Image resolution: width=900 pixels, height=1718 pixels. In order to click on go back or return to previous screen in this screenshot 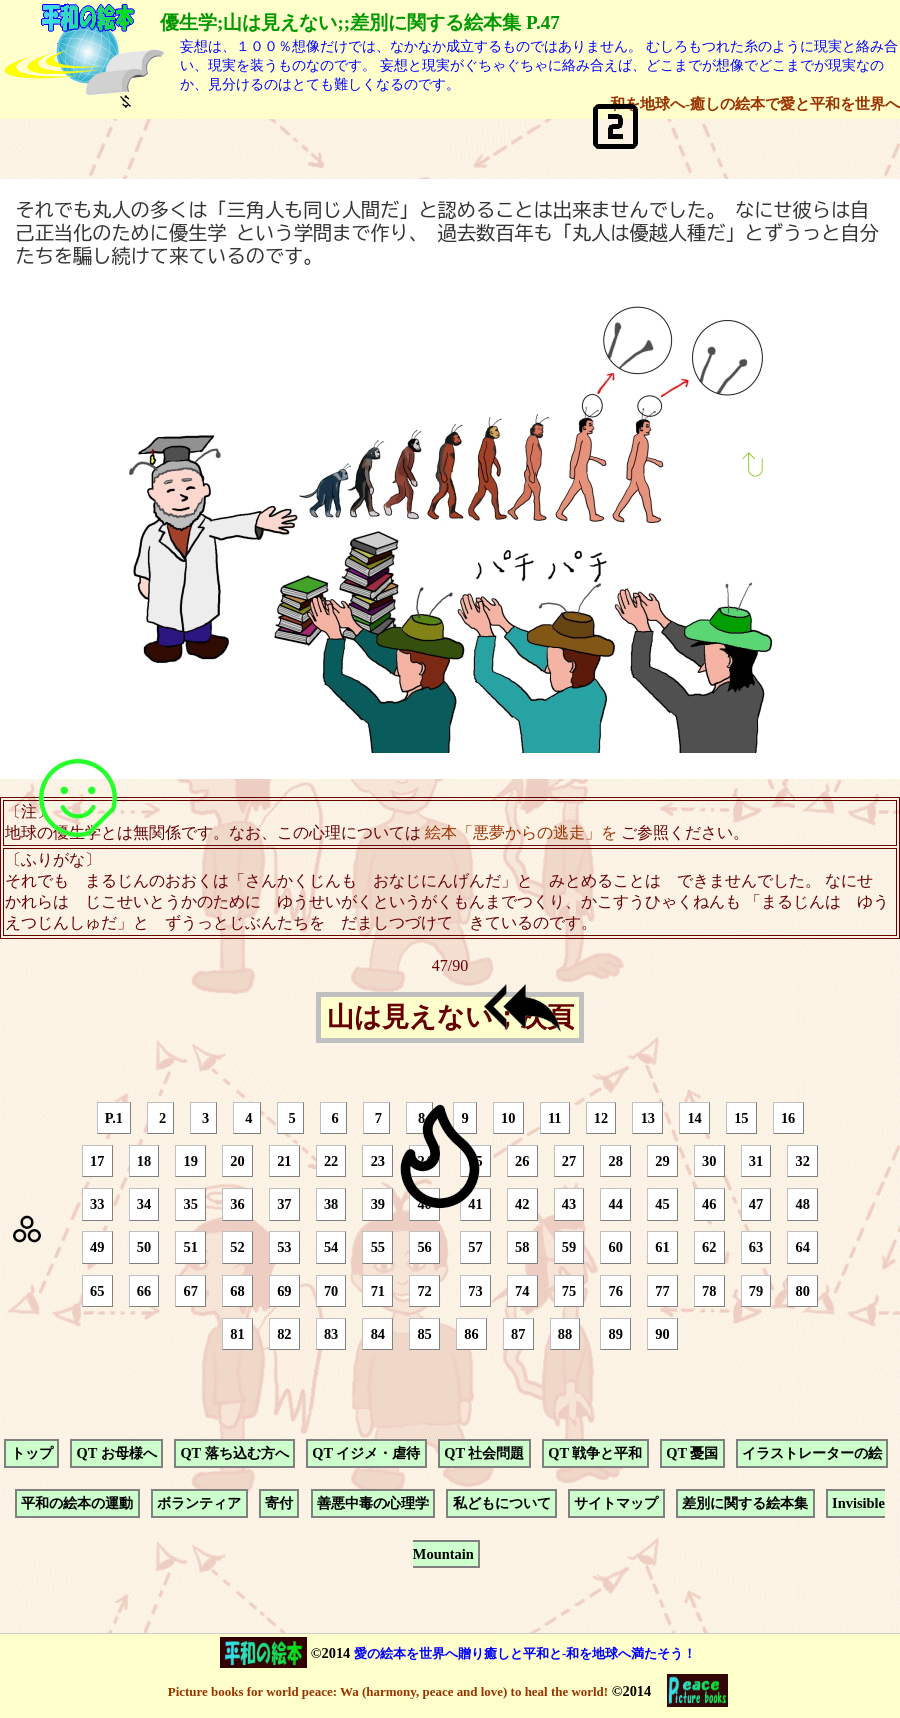, I will do `click(753, 464)`.